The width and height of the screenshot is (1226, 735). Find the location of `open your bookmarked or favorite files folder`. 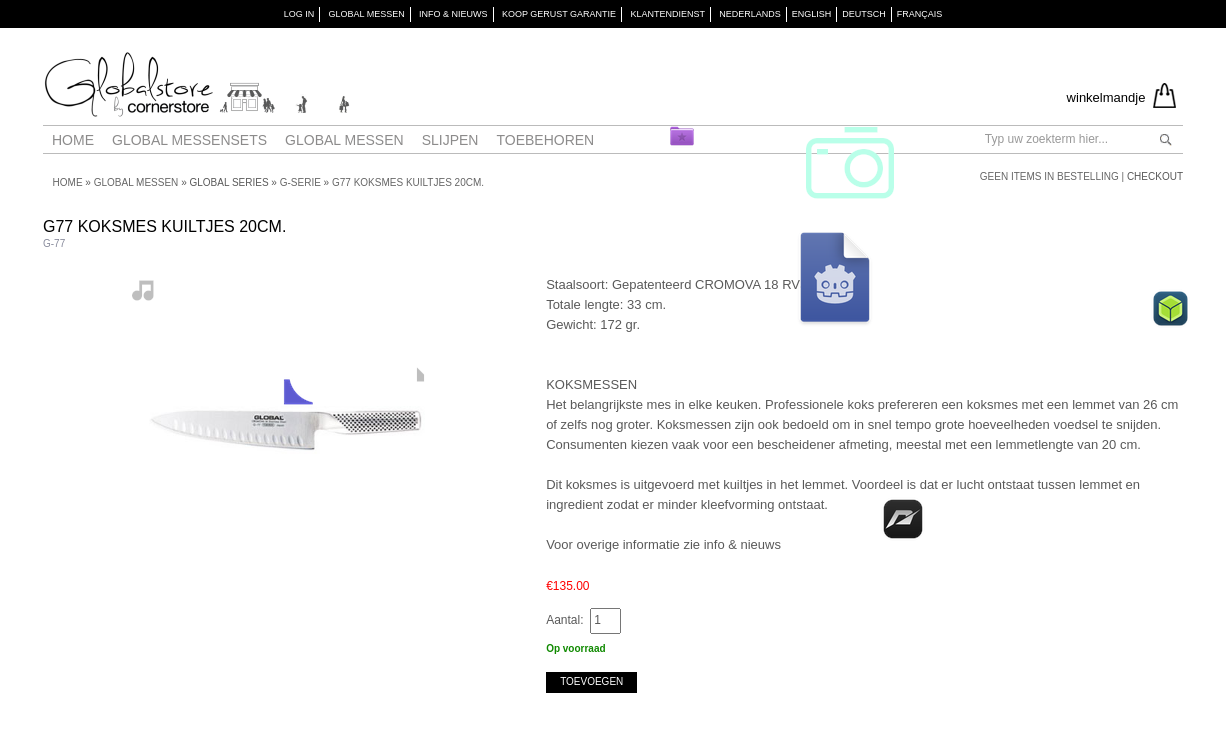

open your bookmarked or favorite files folder is located at coordinates (682, 136).